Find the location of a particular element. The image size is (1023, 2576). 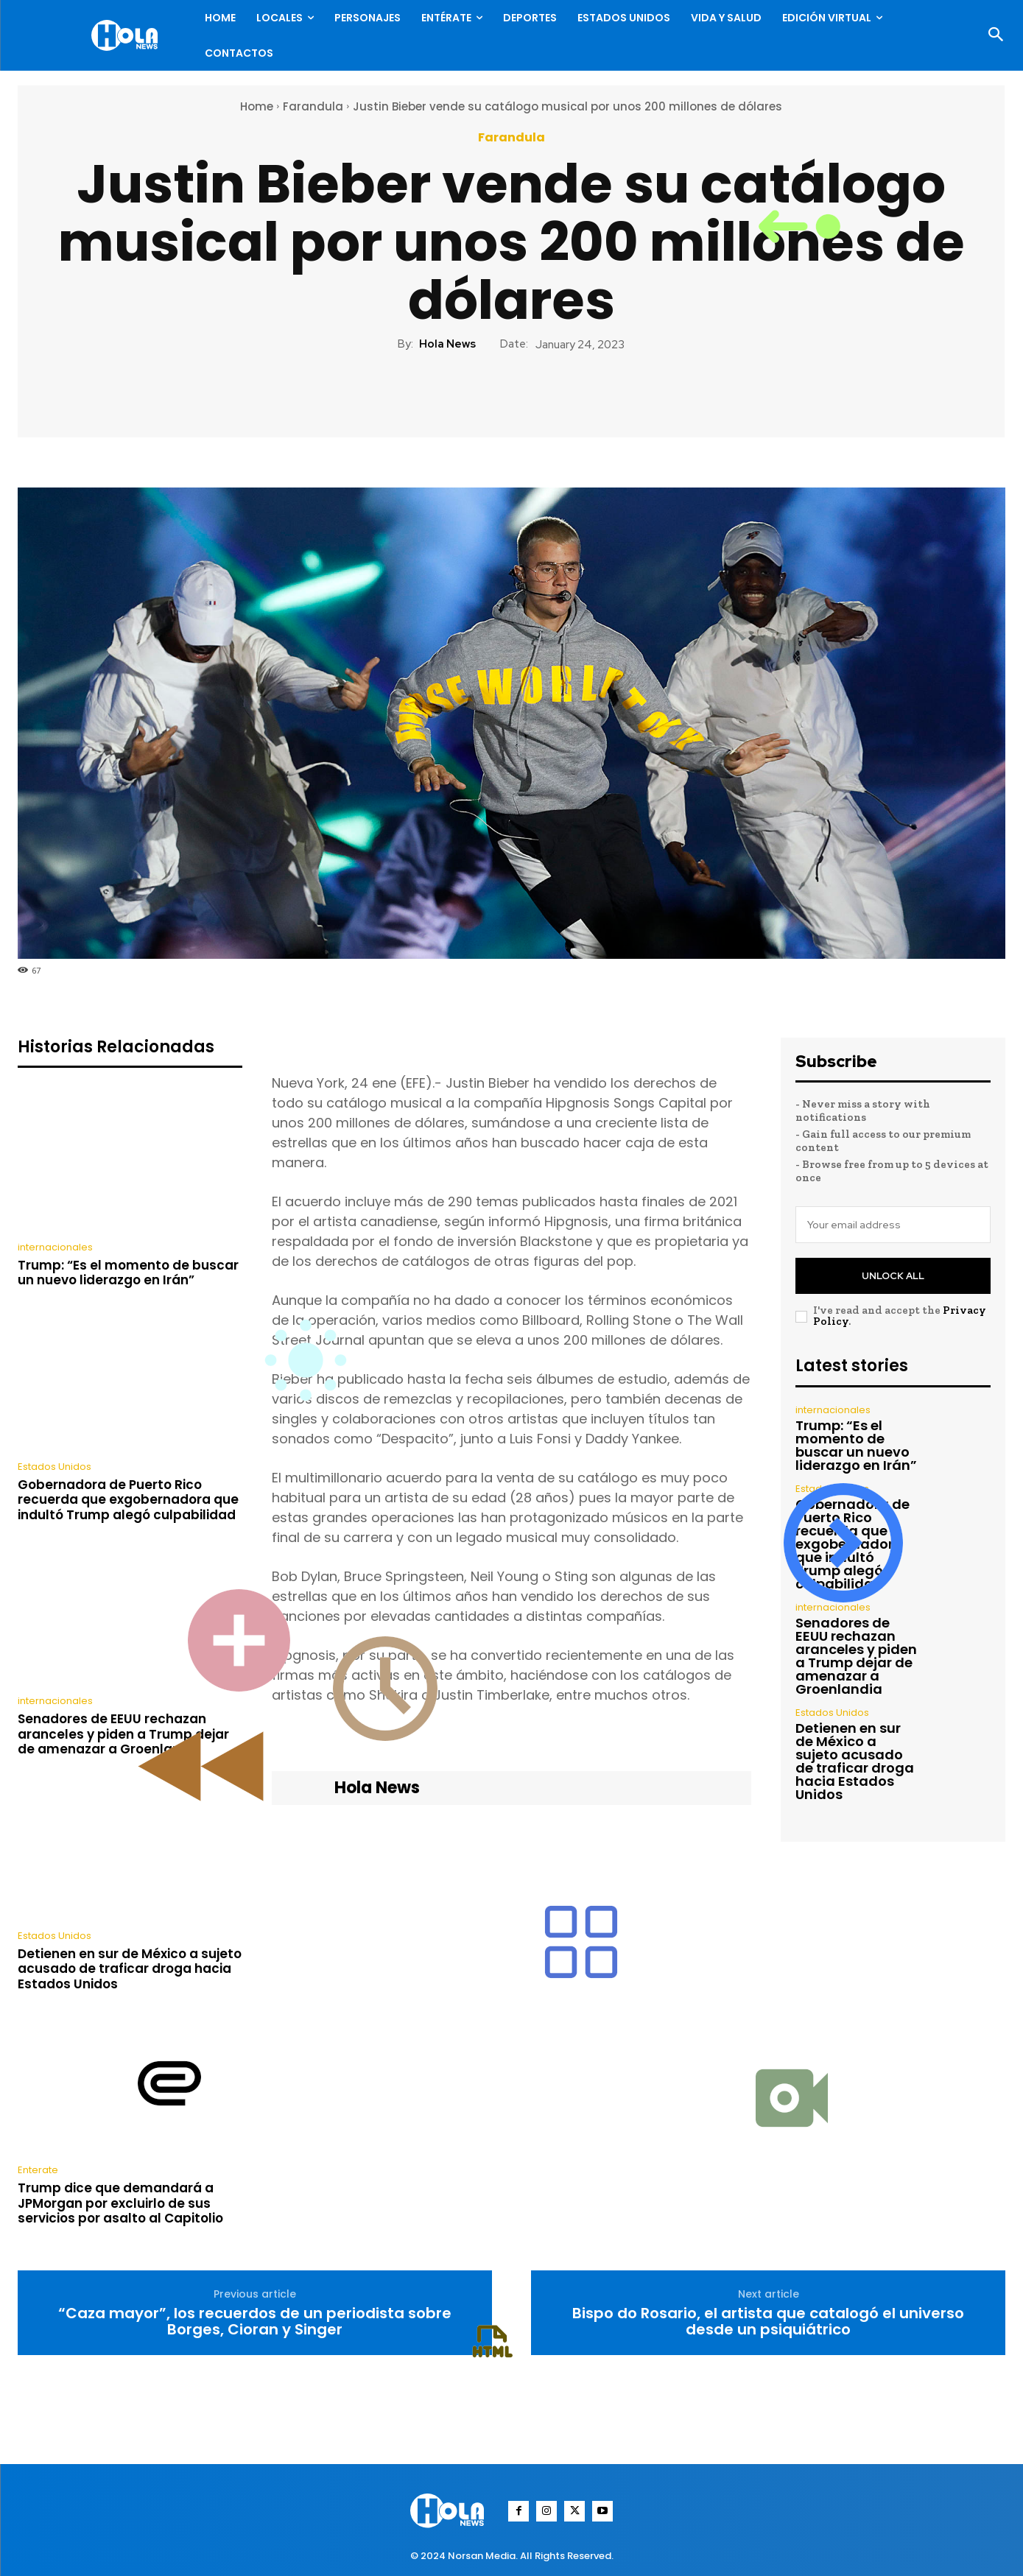

add a new item is located at coordinates (239, 1640).